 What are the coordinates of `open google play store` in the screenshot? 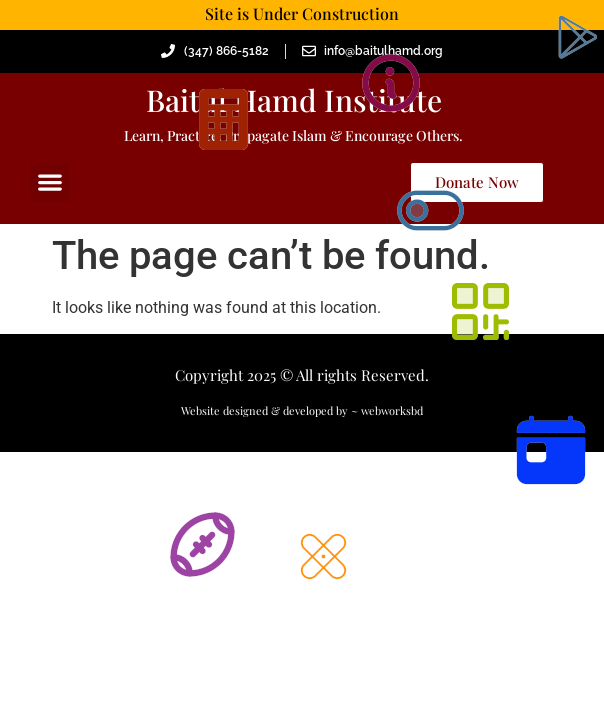 It's located at (574, 37).